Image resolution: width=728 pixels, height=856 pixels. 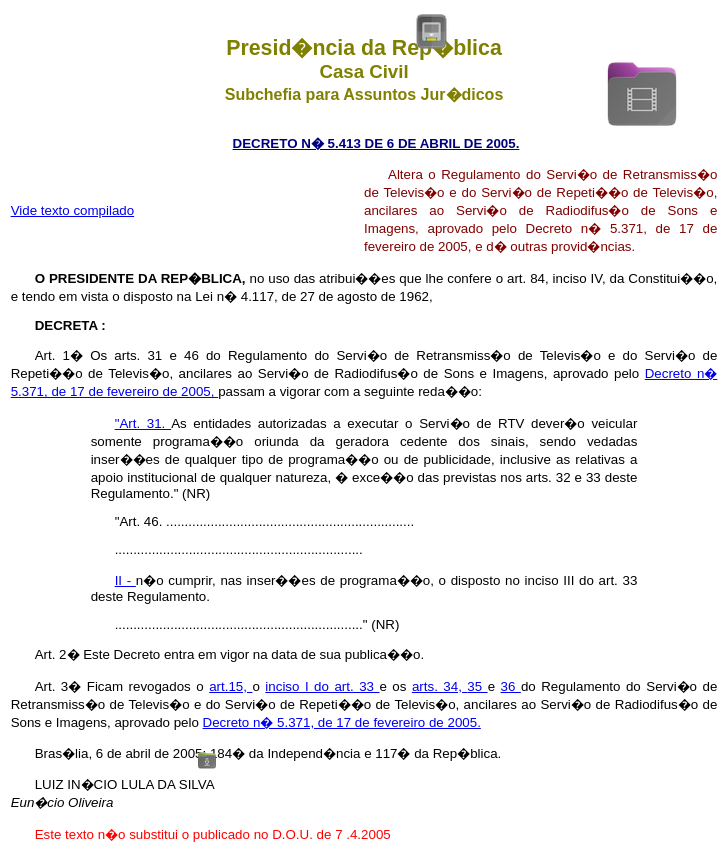 What do you see at coordinates (207, 760) in the screenshot?
I see `open downloads folder` at bounding box center [207, 760].